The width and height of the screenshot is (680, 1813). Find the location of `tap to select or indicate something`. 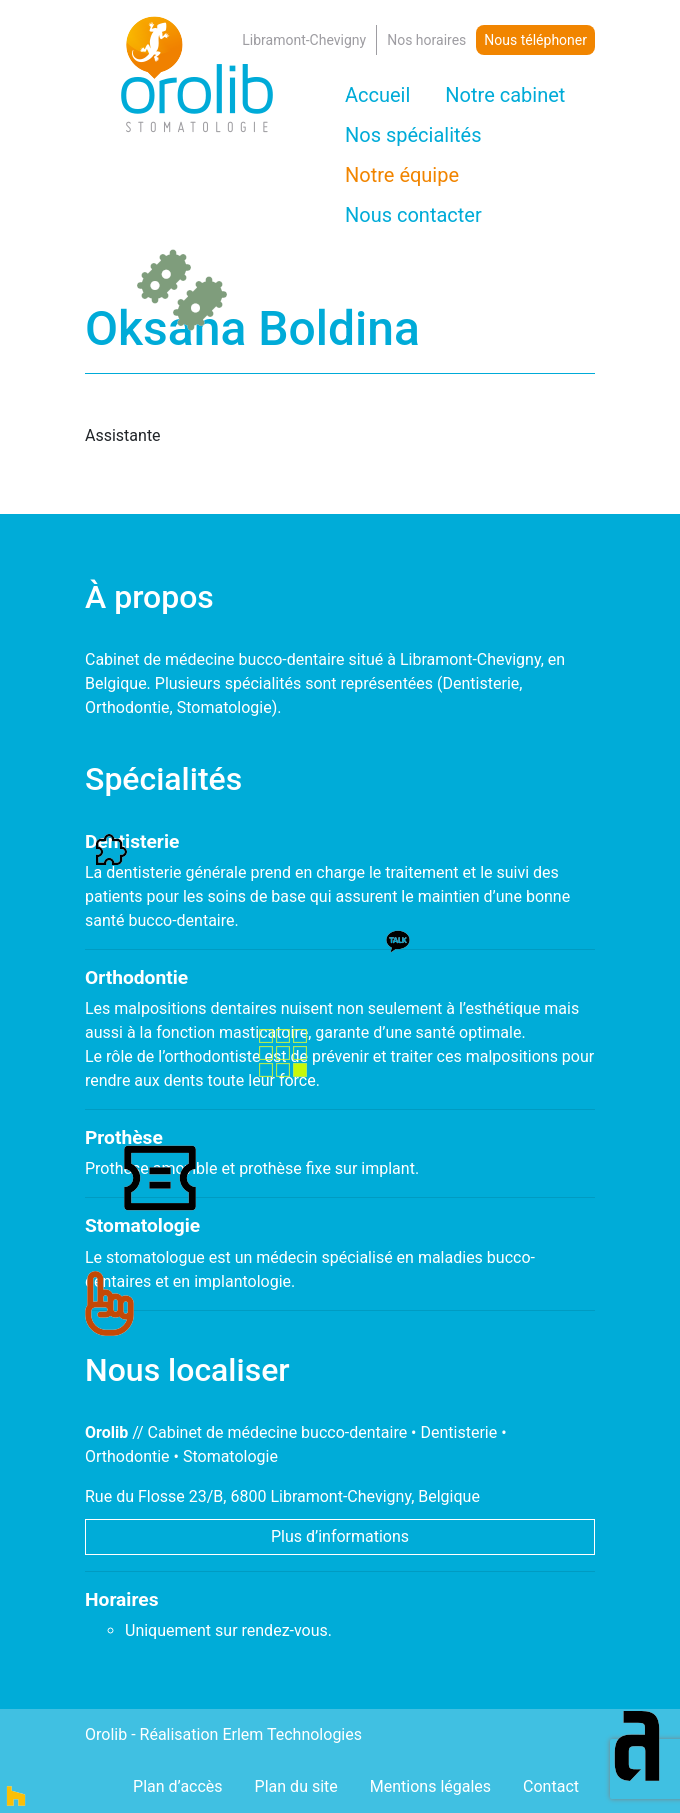

tap to select or indicate something is located at coordinates (109, 1303).